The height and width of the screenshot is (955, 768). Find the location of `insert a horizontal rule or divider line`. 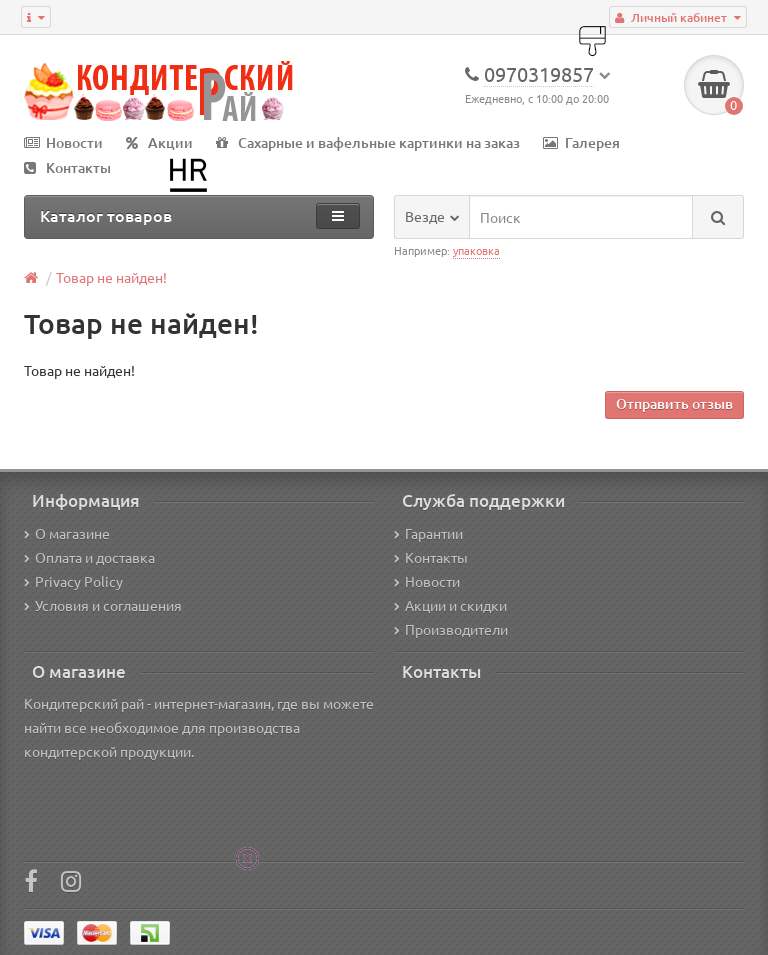

insert a horizontal rule or divider line is located at coordinates (188, 173).